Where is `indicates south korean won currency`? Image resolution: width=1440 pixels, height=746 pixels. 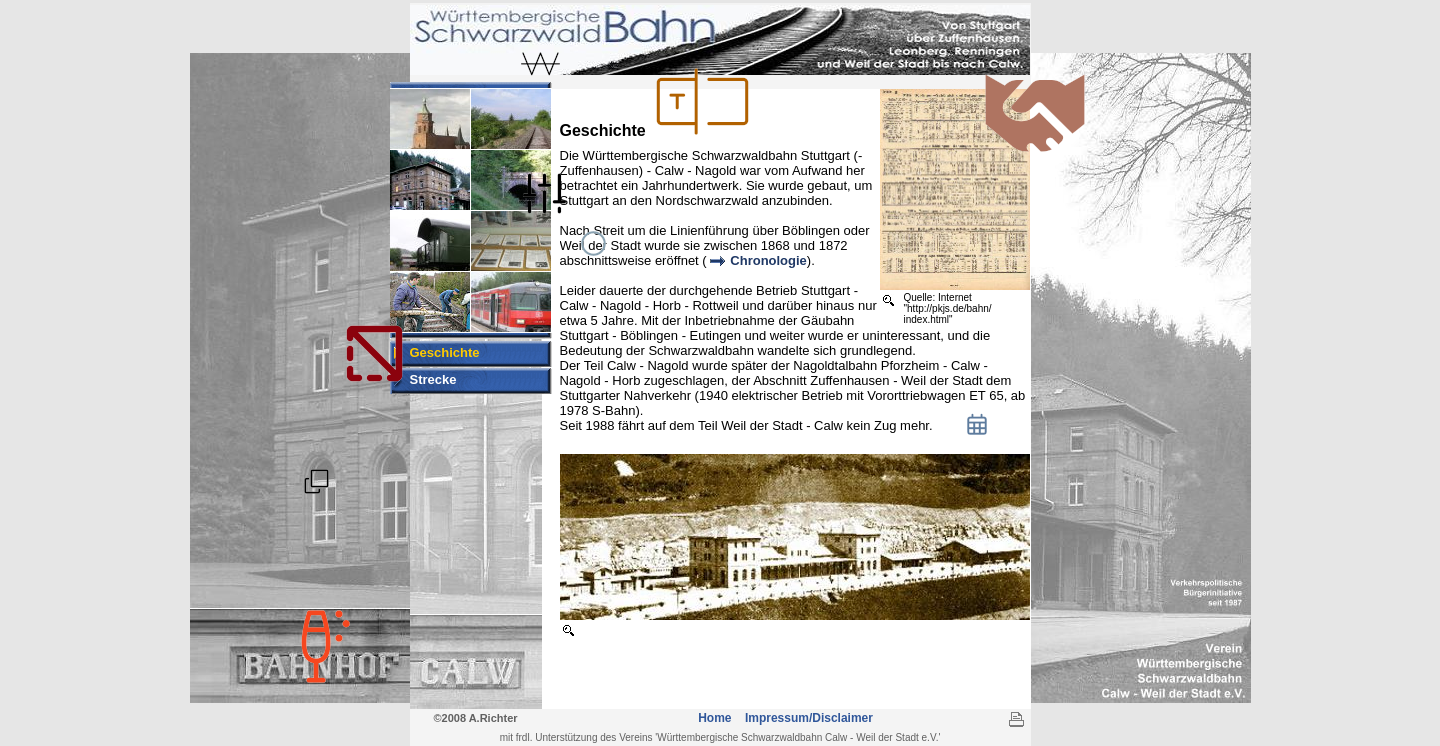
indicates south korean won currency is located at coordinates (540, 62).